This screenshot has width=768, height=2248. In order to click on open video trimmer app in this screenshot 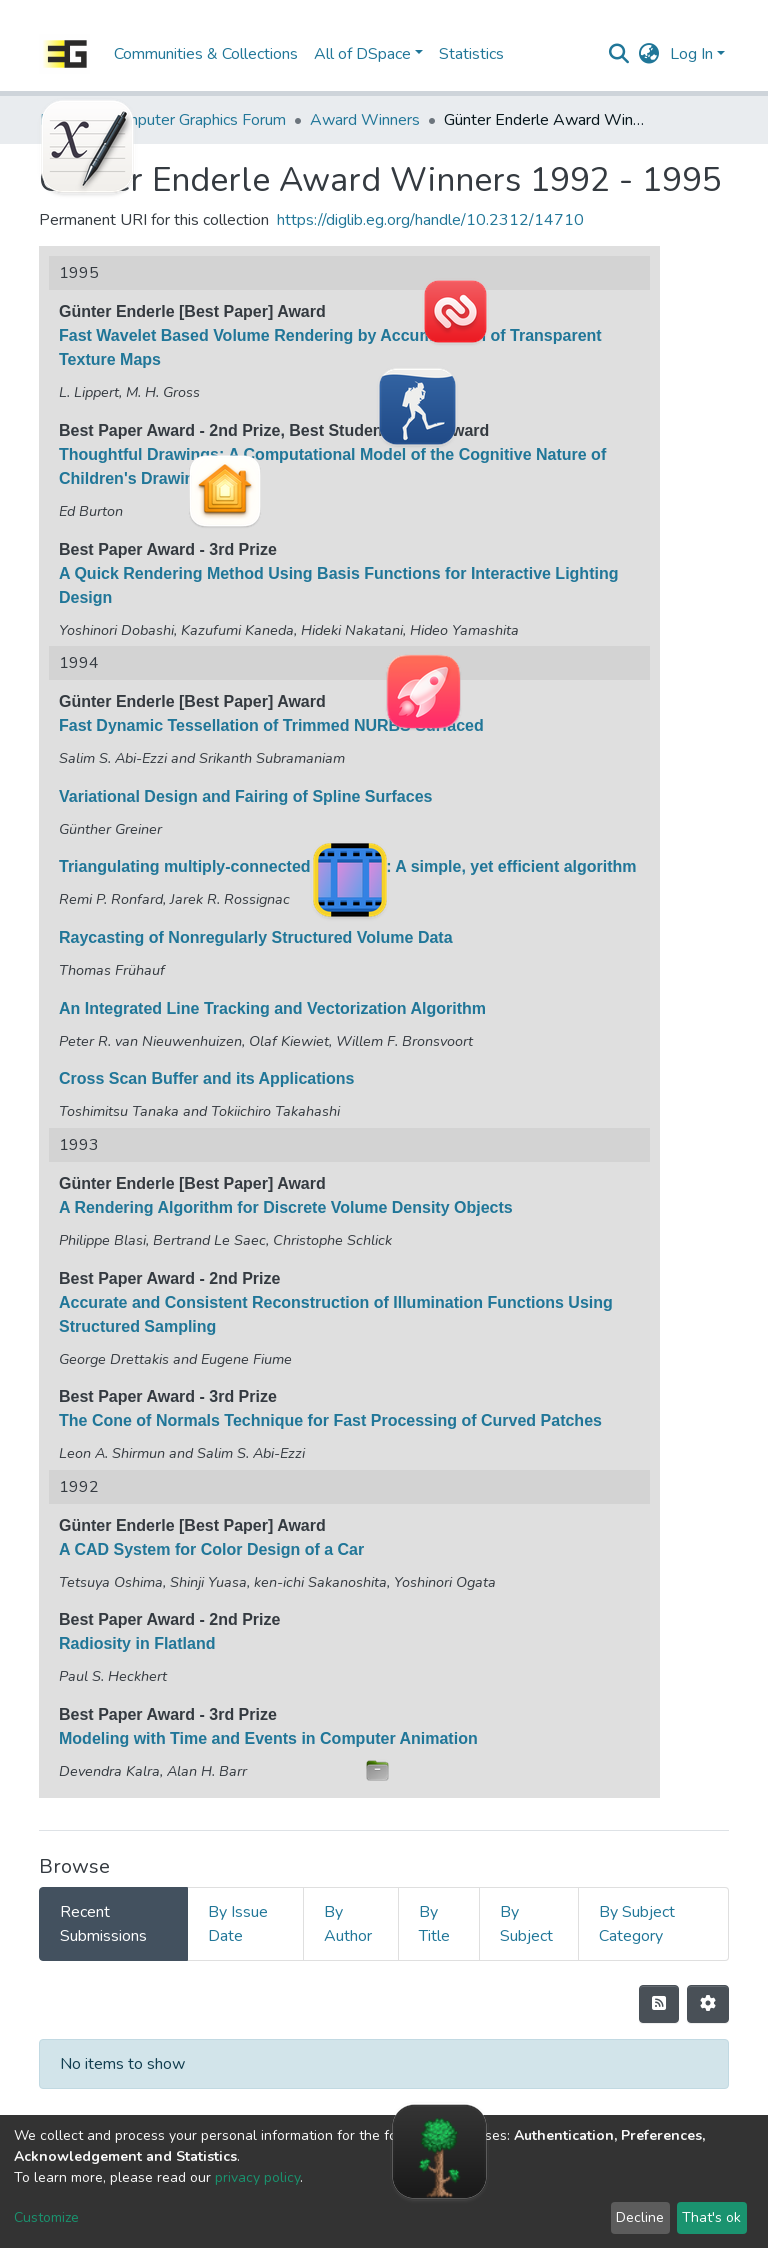, I will do `click(350, 880)`.